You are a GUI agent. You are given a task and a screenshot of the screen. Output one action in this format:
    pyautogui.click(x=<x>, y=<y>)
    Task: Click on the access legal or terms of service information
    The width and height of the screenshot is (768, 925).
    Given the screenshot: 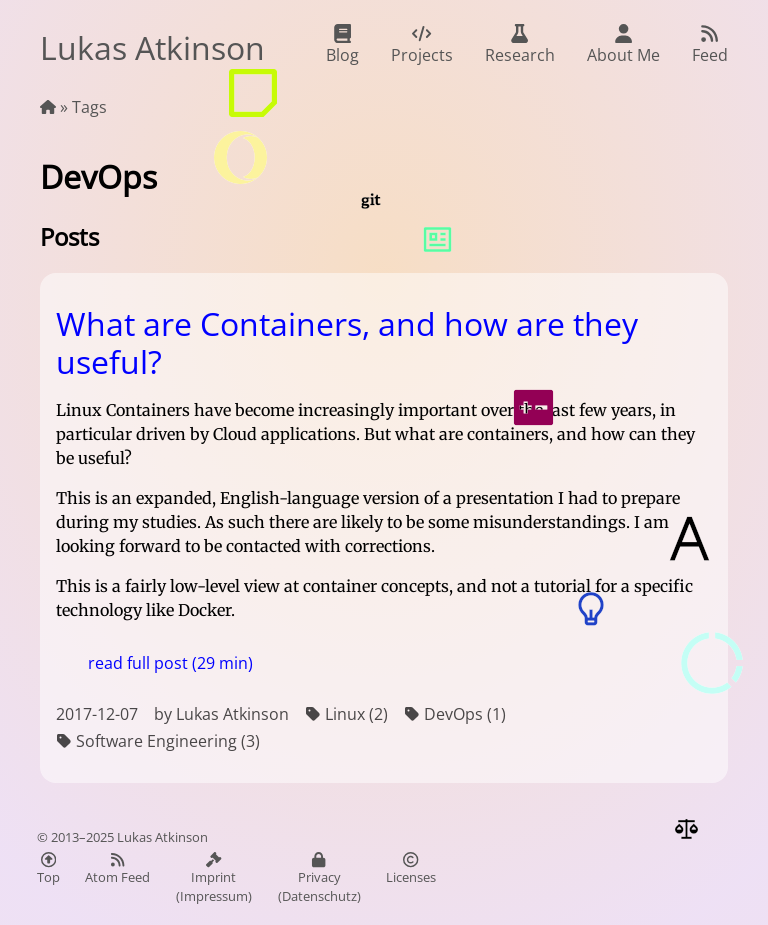 What is the action you would take?
    pyautogui.click(x=686, y=829)
    